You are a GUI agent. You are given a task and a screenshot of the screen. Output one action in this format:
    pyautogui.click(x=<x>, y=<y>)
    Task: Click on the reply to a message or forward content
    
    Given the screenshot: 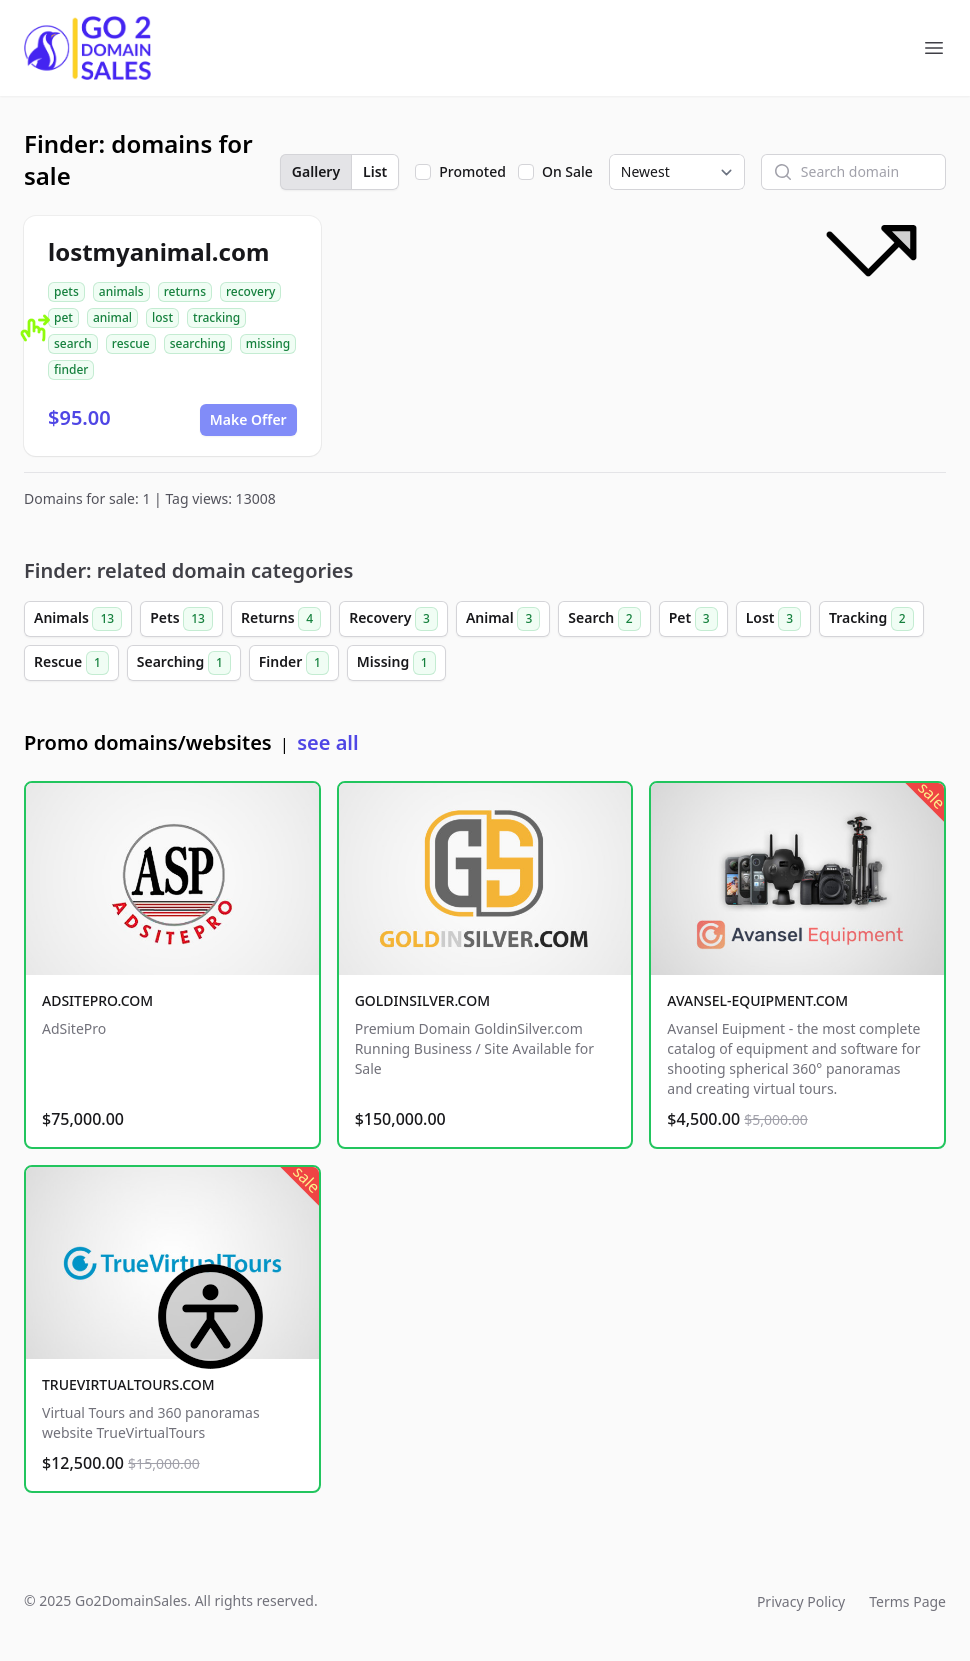 What is the action you would take?
    pyautogui.click(x=871, y=247)
    